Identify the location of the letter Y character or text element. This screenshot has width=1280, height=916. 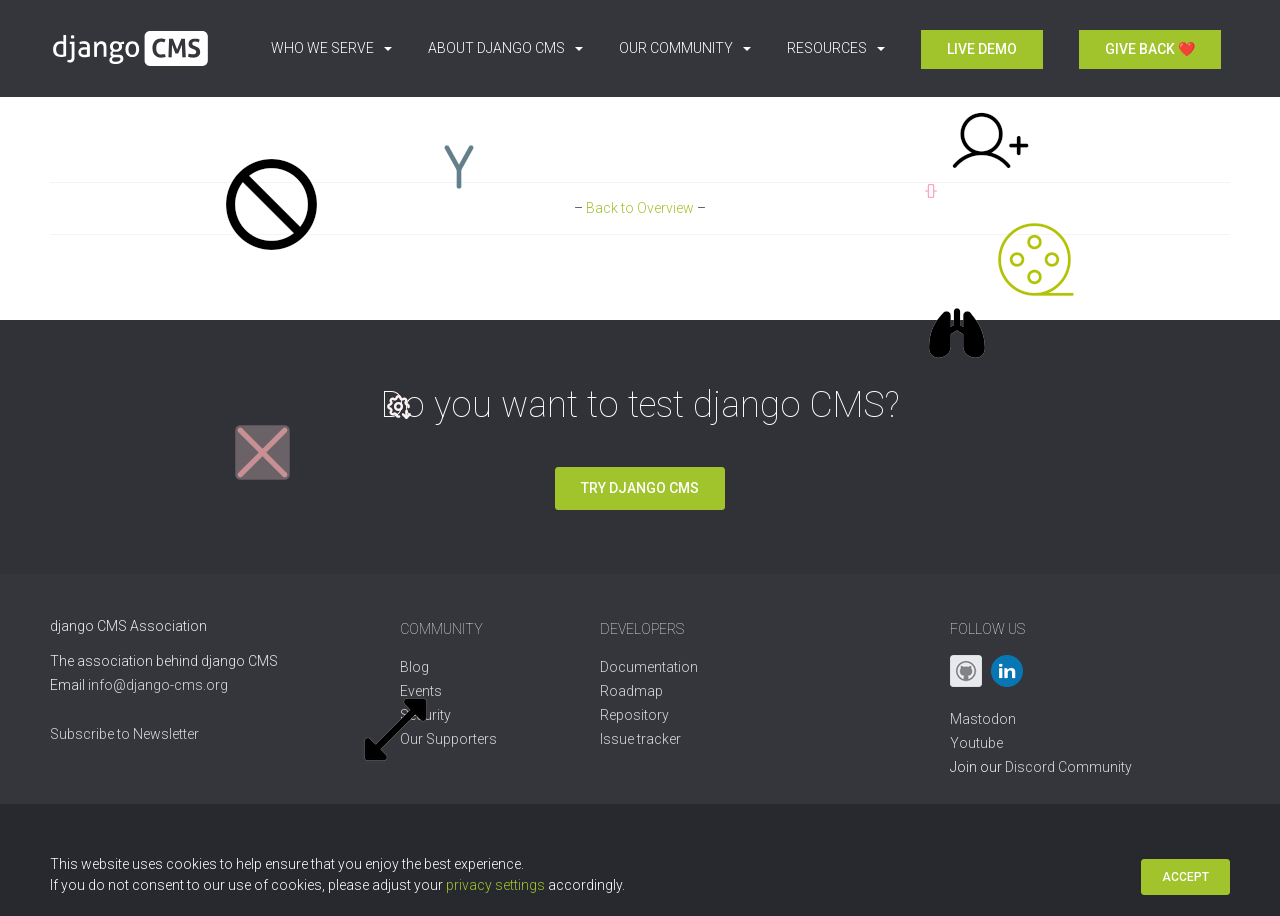
(459, 167).